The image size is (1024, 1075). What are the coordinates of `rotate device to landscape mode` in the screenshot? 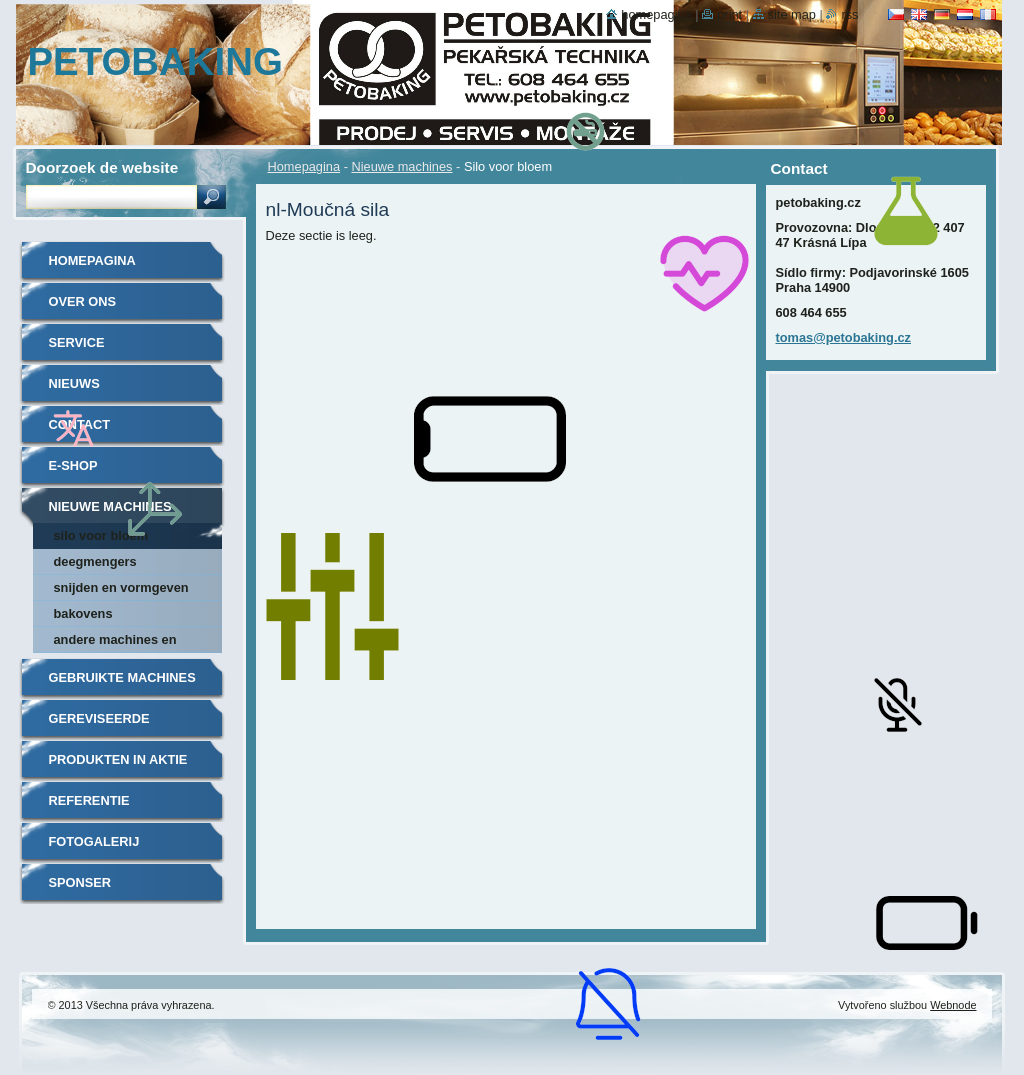 It's located at (490, 439).